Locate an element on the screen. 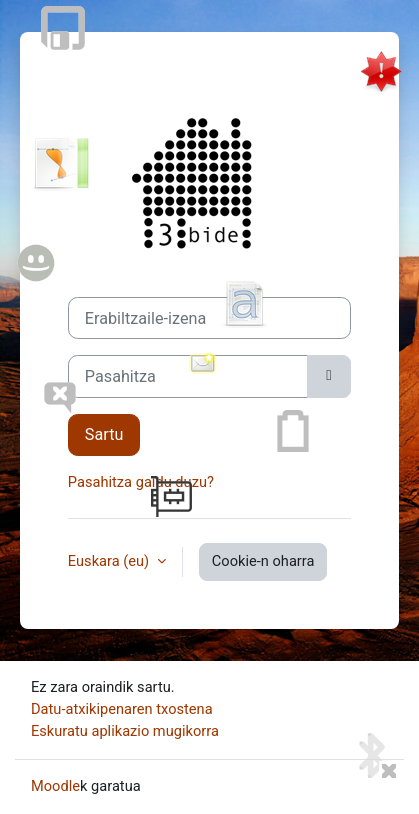 The width and height of the screenshot is (419, 814). bluetooth is currently disabled is located at coordinates (373, 755).